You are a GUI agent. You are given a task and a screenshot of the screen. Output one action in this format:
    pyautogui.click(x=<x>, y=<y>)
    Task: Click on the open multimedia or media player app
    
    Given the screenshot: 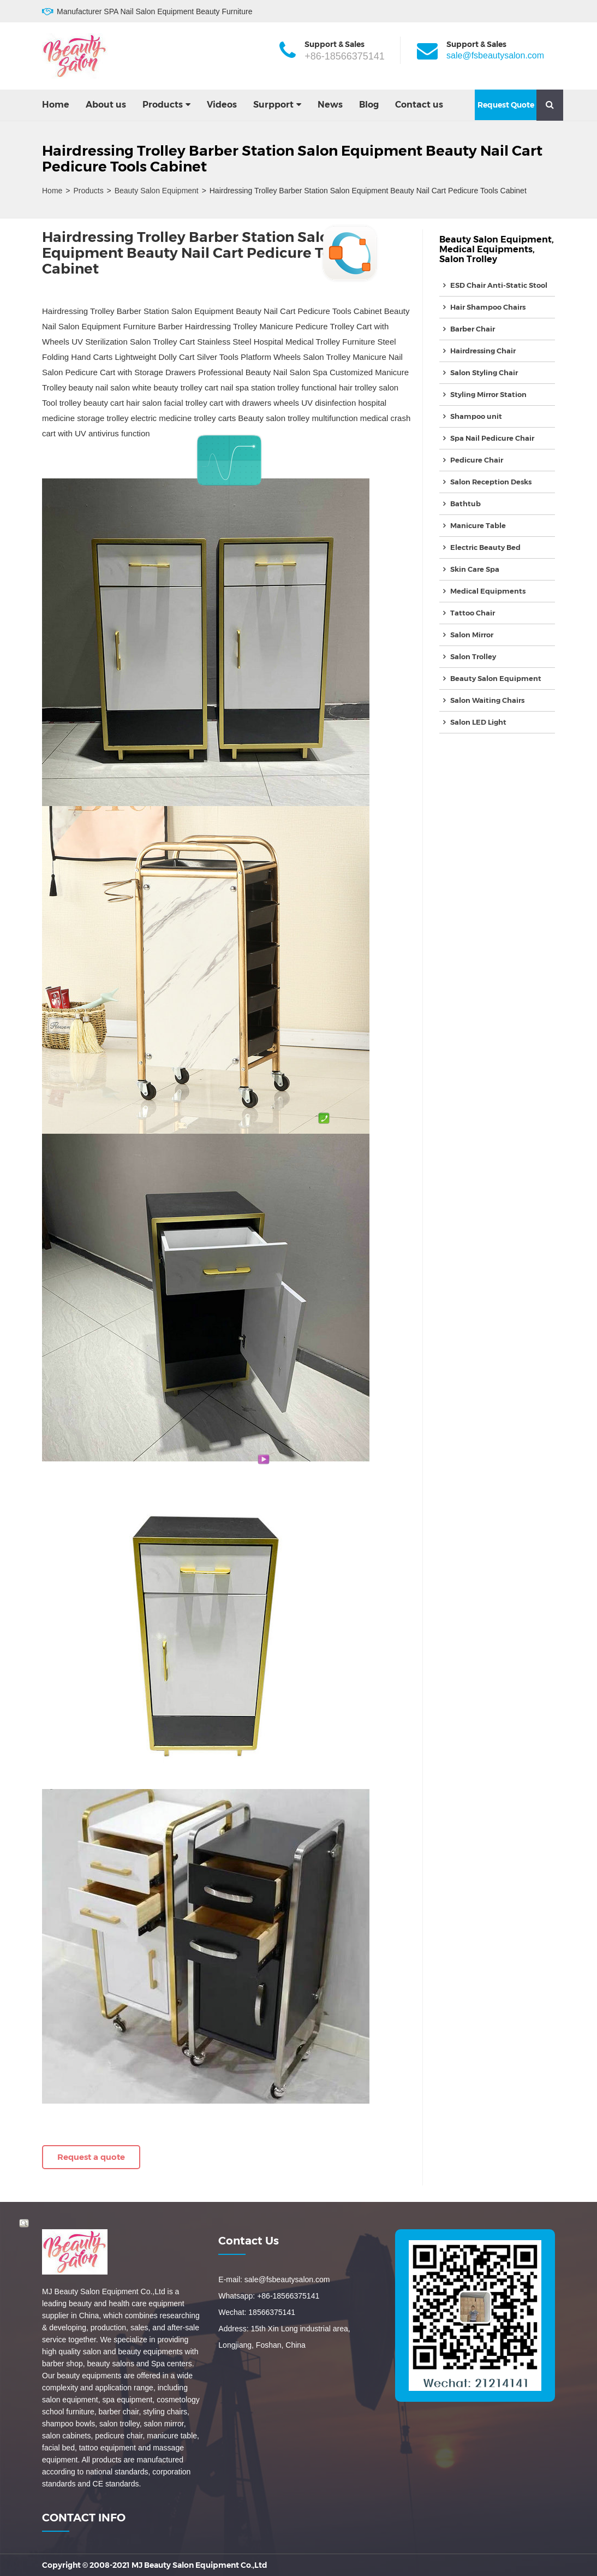 What is the action you would take?
    pyautogui.click(x=264, y=1459)
    